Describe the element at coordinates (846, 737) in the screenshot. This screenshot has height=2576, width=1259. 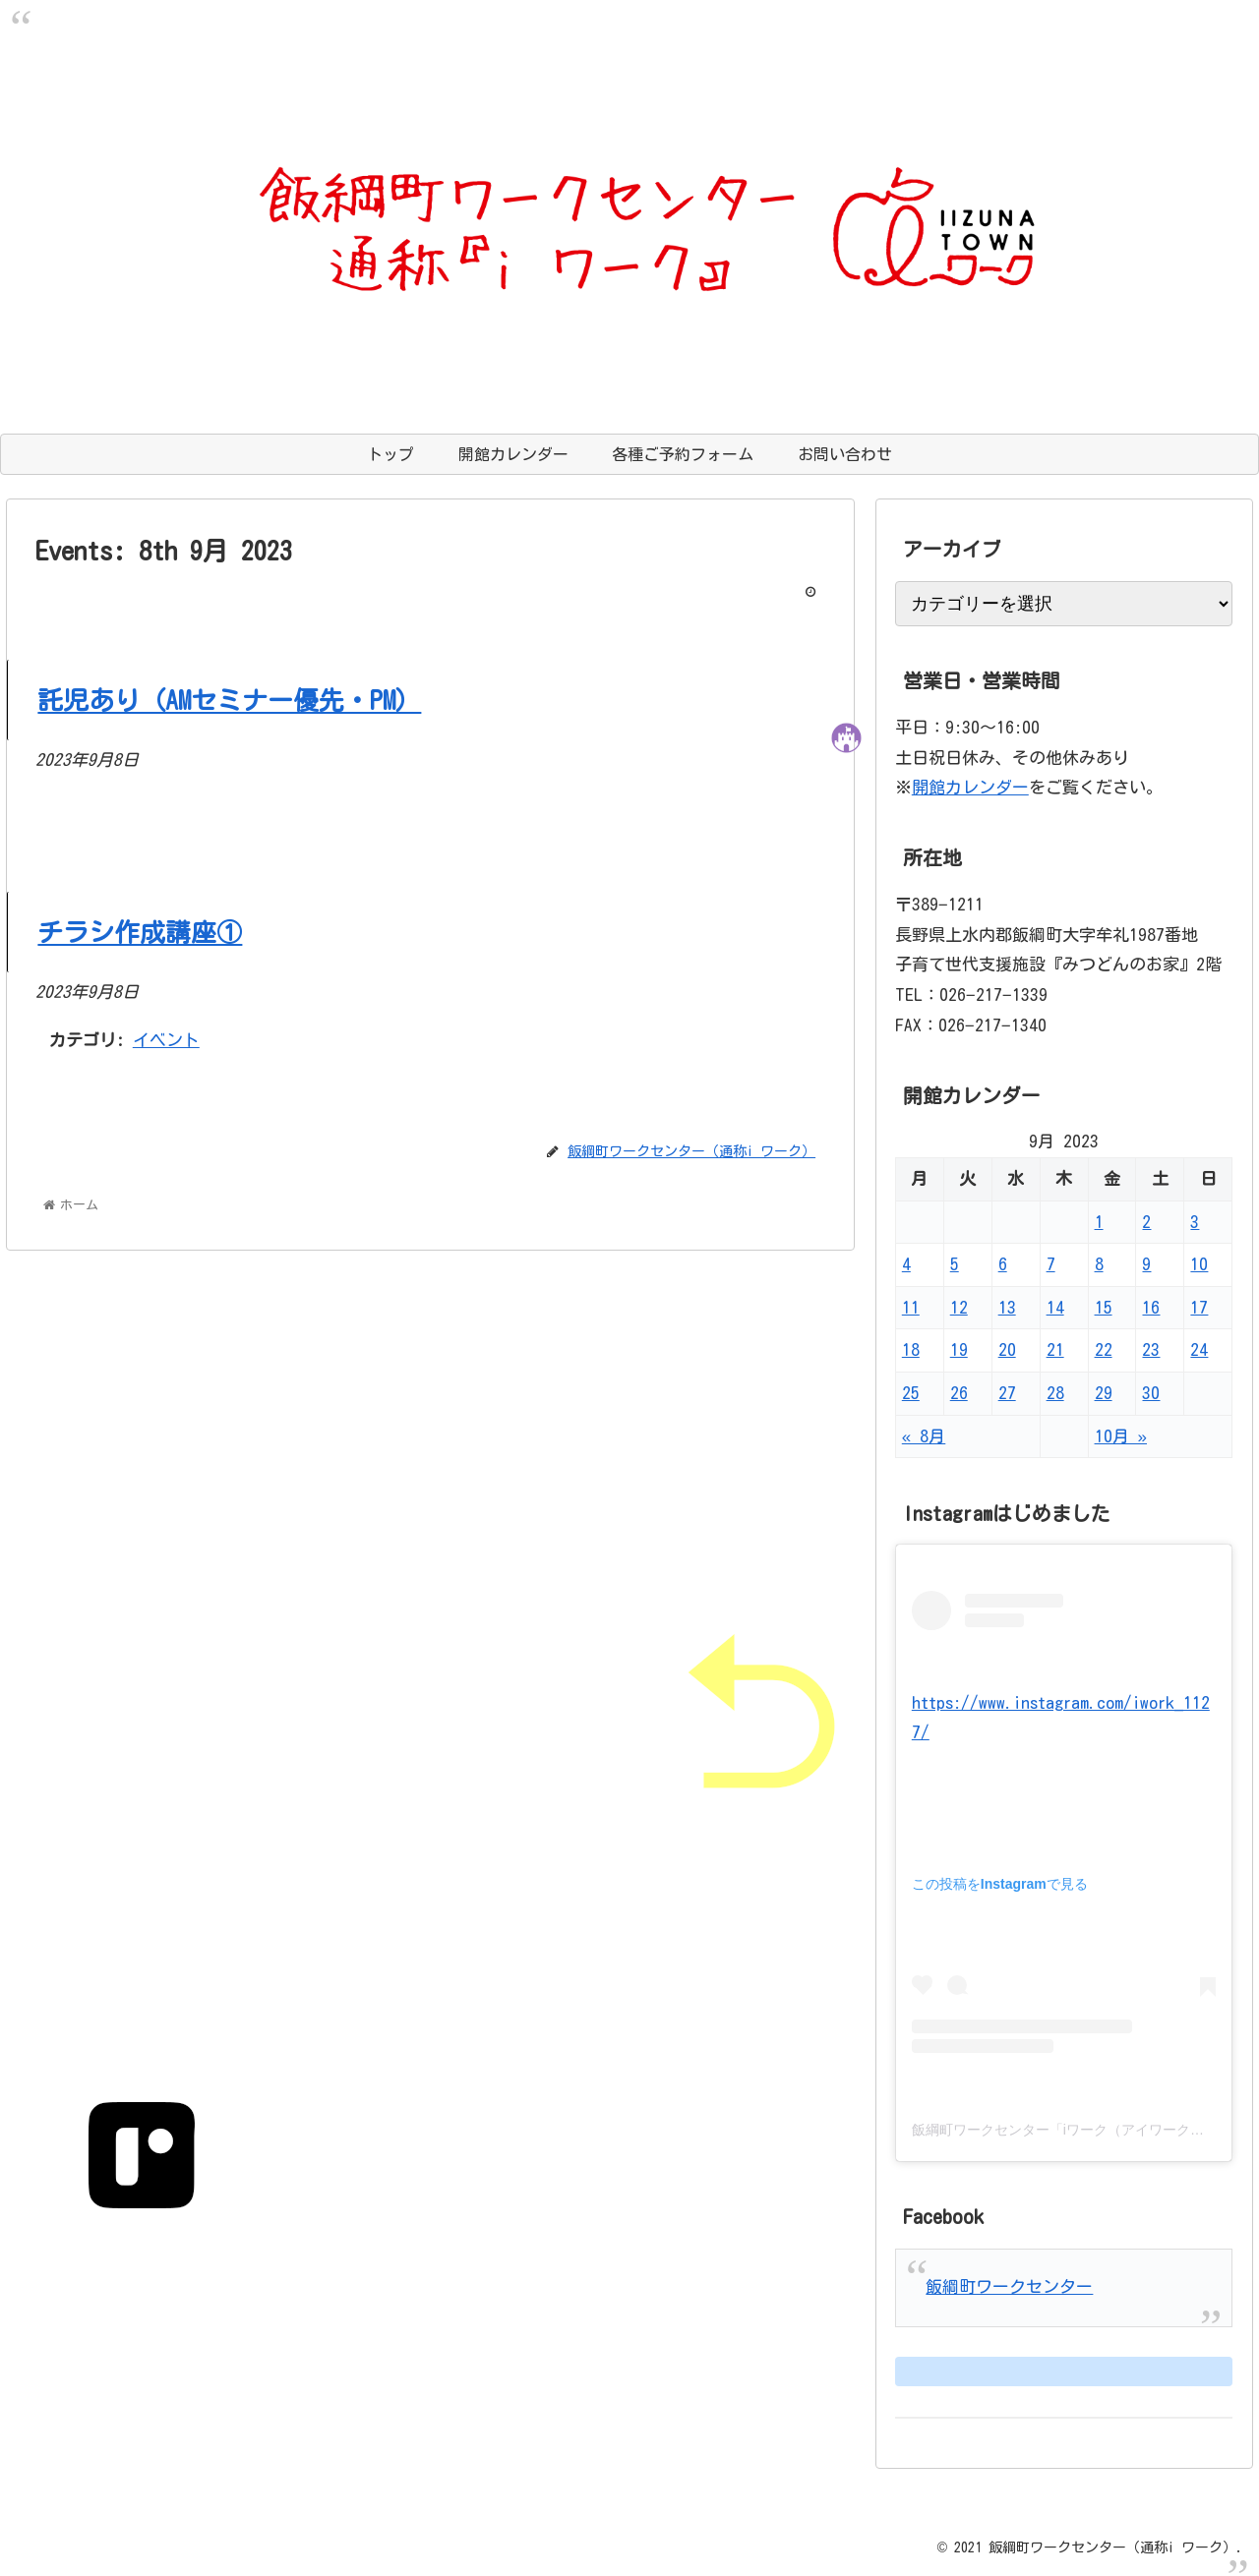
I see `fort awesome brand logo` at that location.